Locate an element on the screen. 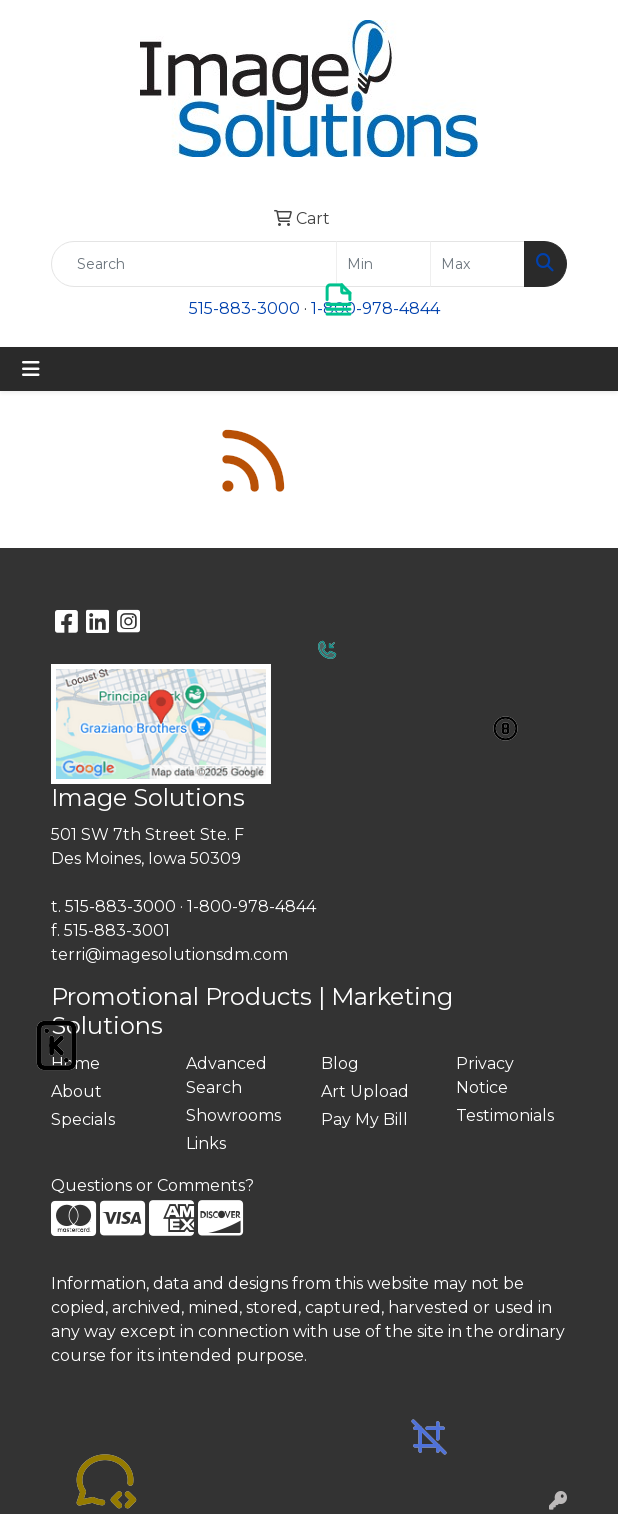 The height and width of the screenshot is (1514, 618). disable frame or crop boundaries is located at coordinates (429, 1437).